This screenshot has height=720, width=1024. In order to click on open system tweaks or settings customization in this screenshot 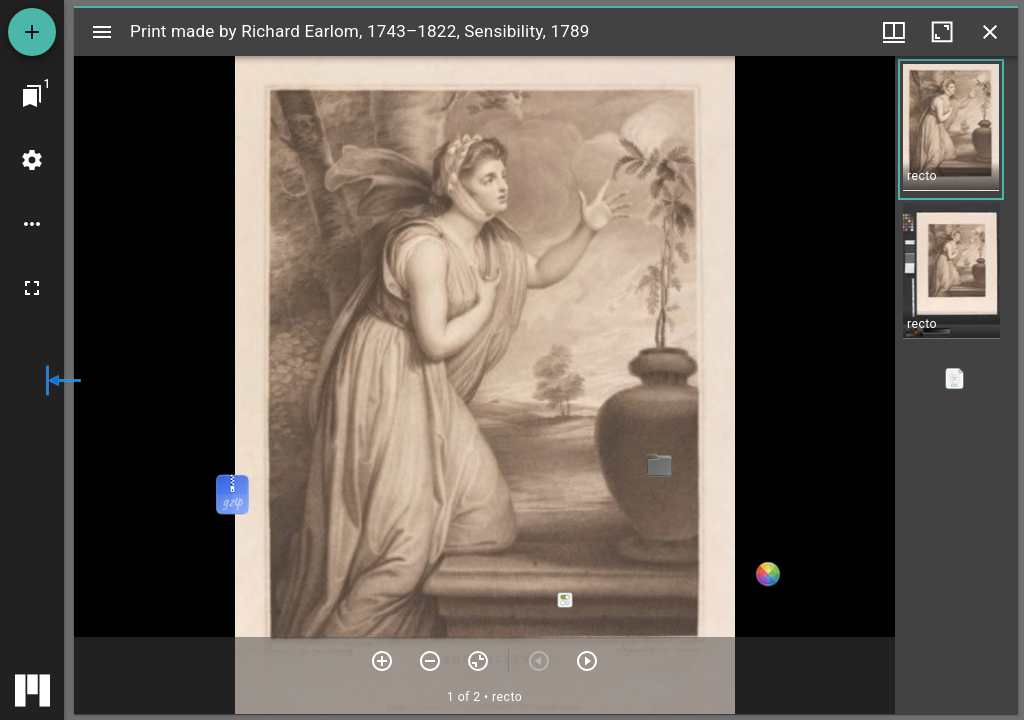, I will do `click(565, 600)`.